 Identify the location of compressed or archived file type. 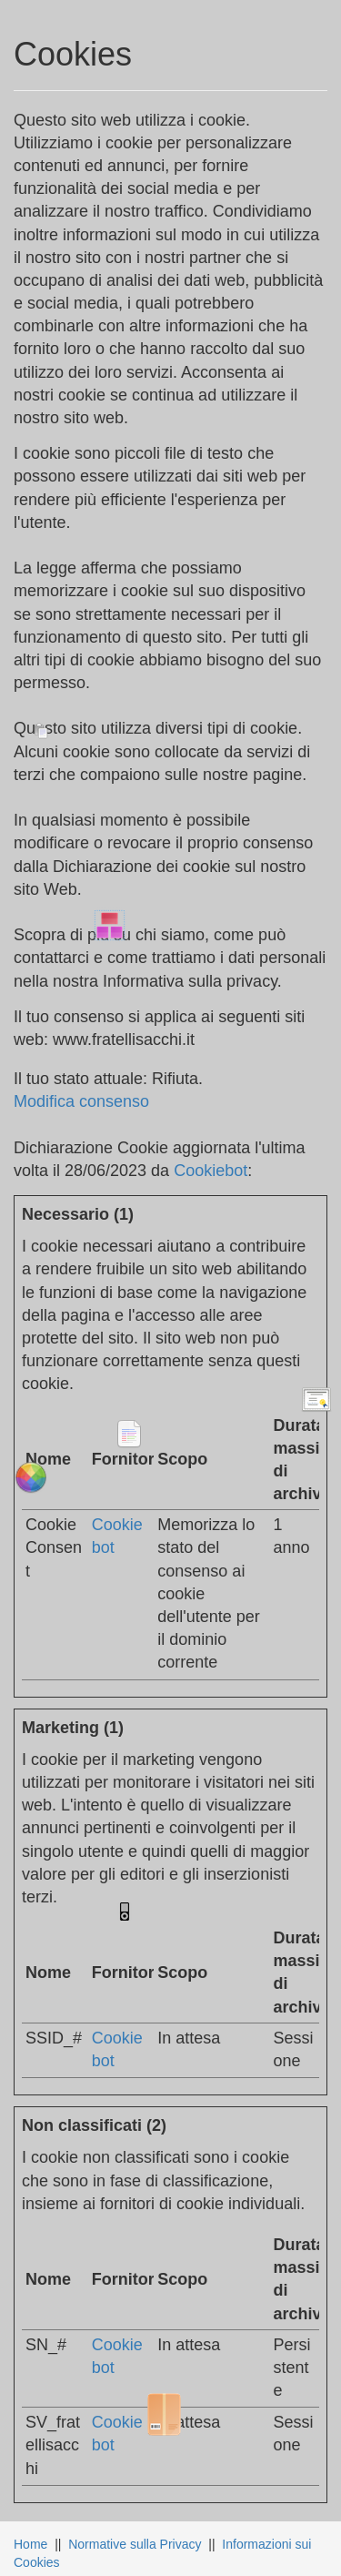
(164, 2414).